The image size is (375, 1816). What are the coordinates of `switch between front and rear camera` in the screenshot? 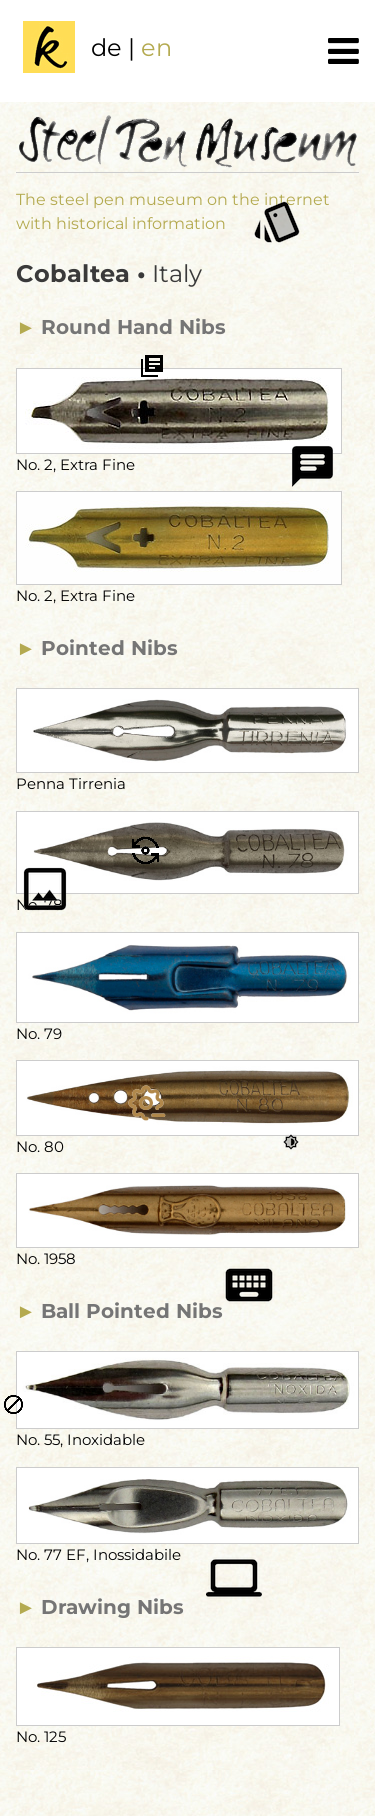 It's located at (145, 850).